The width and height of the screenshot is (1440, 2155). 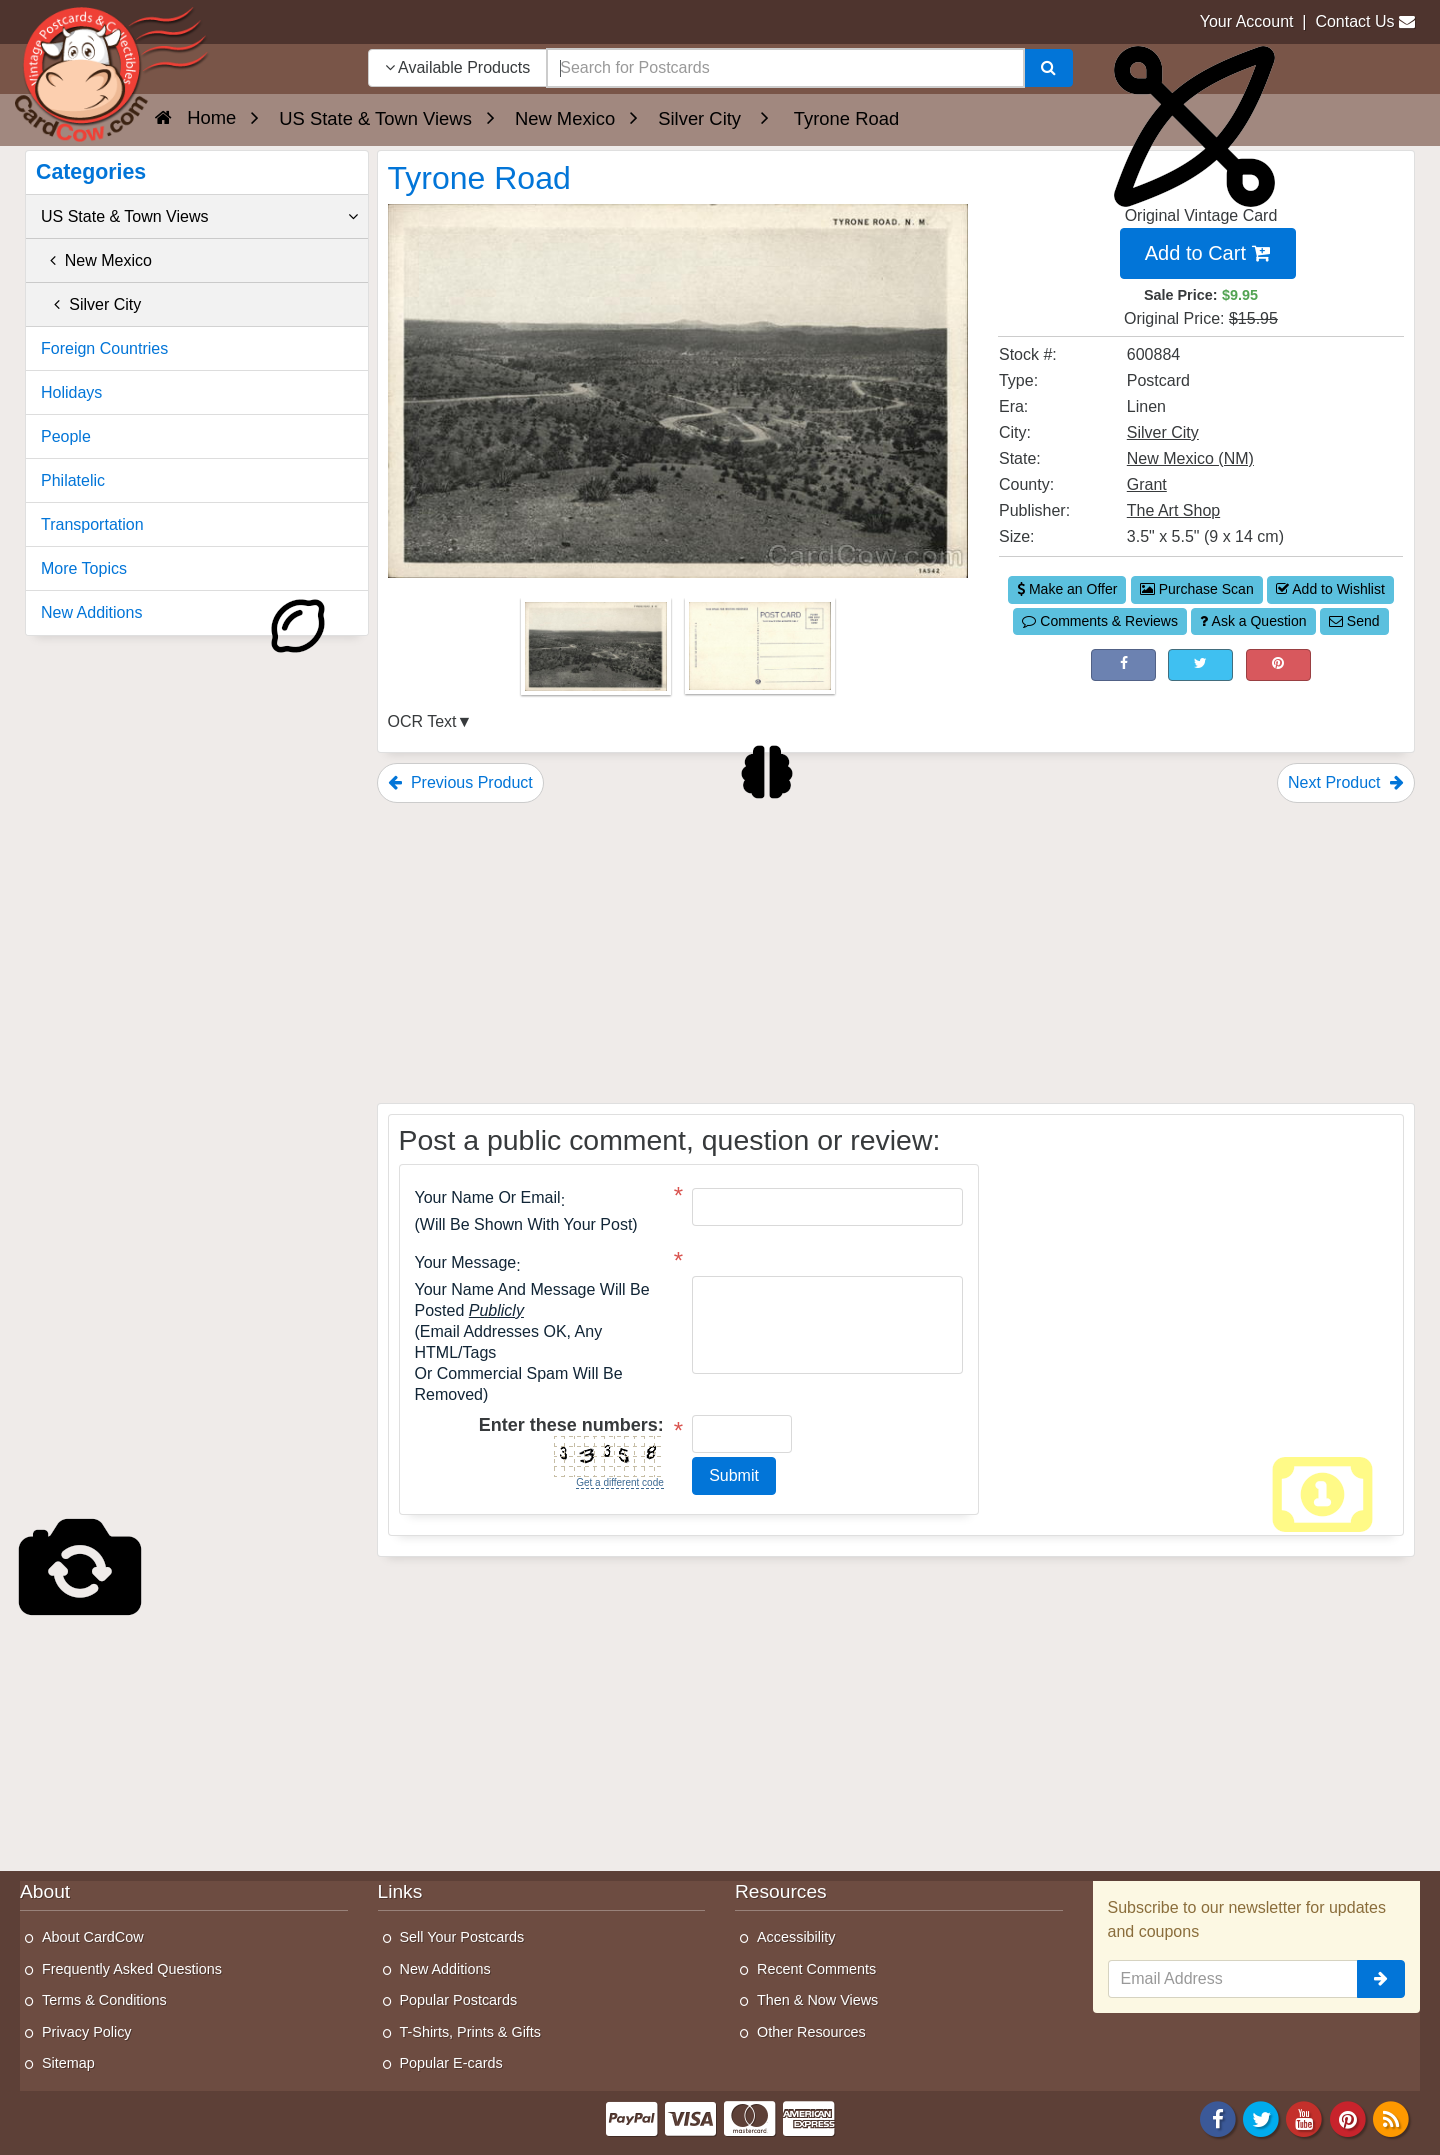 What do you see at coordinates (1194, 126) in the screenshot?
I see `access kayaking or water sports activities` at bounding box center [1194, 126].